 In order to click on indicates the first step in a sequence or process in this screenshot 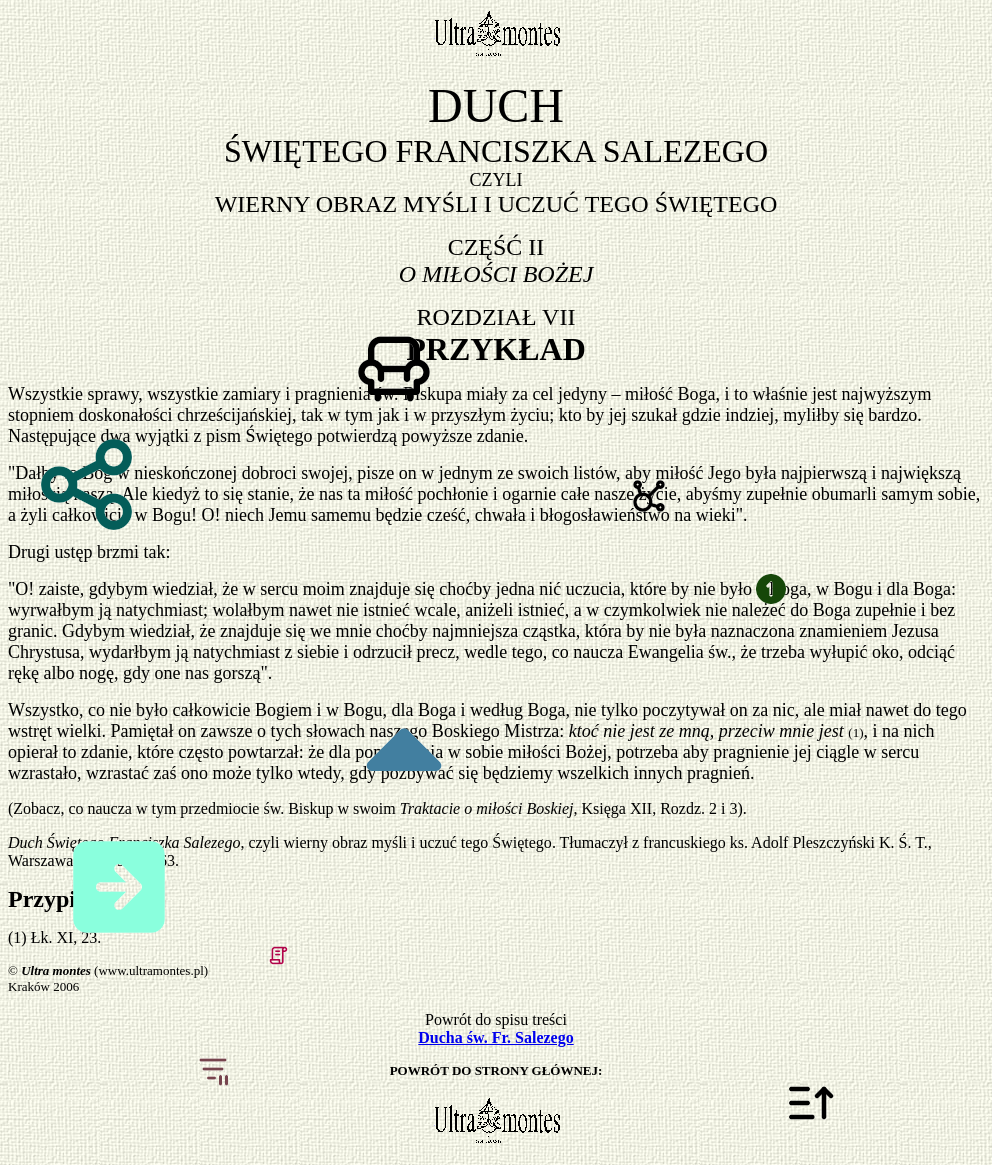, I will do `click(771, 589)`.